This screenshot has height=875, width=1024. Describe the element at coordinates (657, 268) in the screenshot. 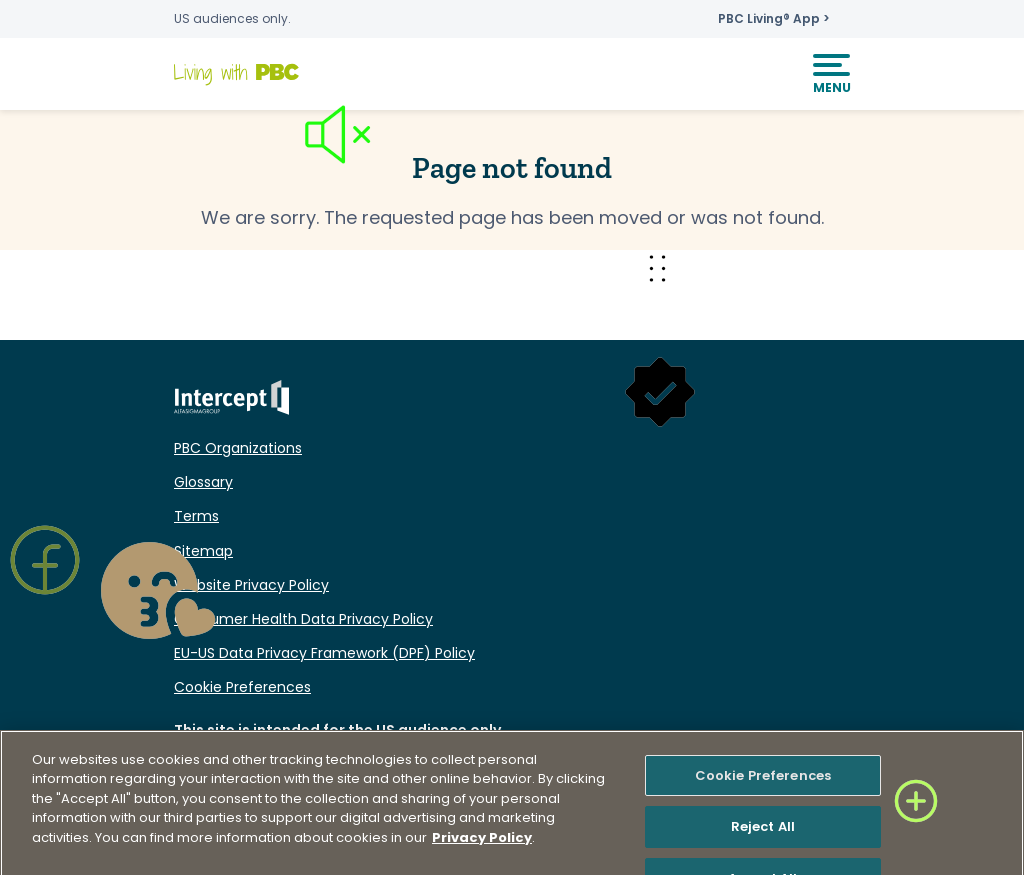

I see `drag to reorder items` at that location.